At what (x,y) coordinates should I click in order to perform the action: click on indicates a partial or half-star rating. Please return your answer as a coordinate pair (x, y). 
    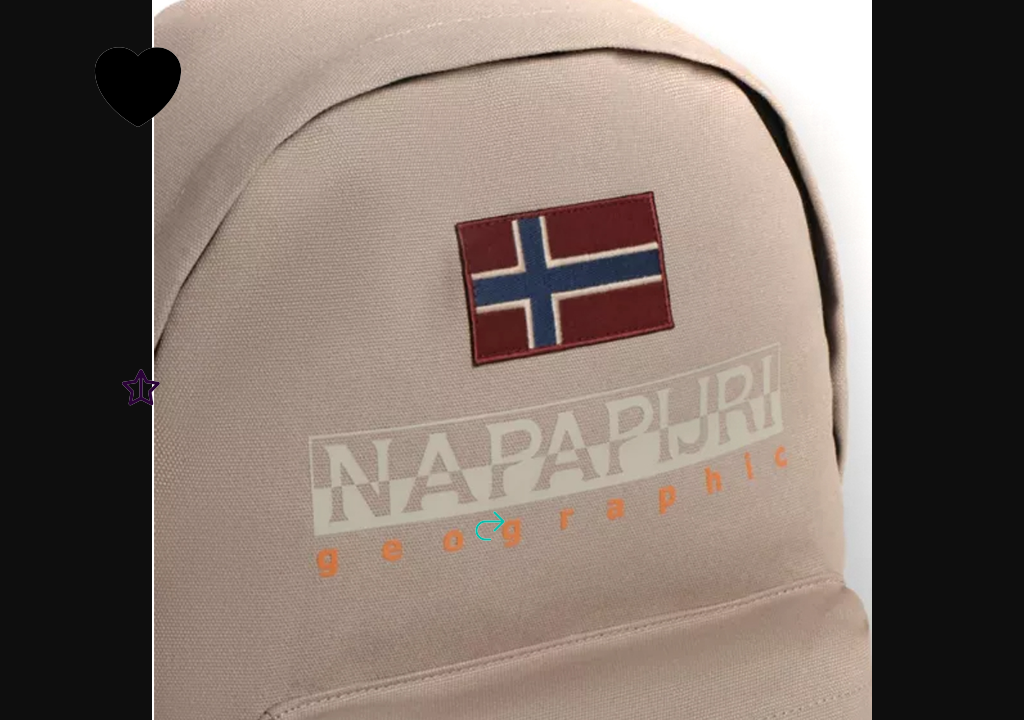
    Looking at the image, I should click on (141, 389).